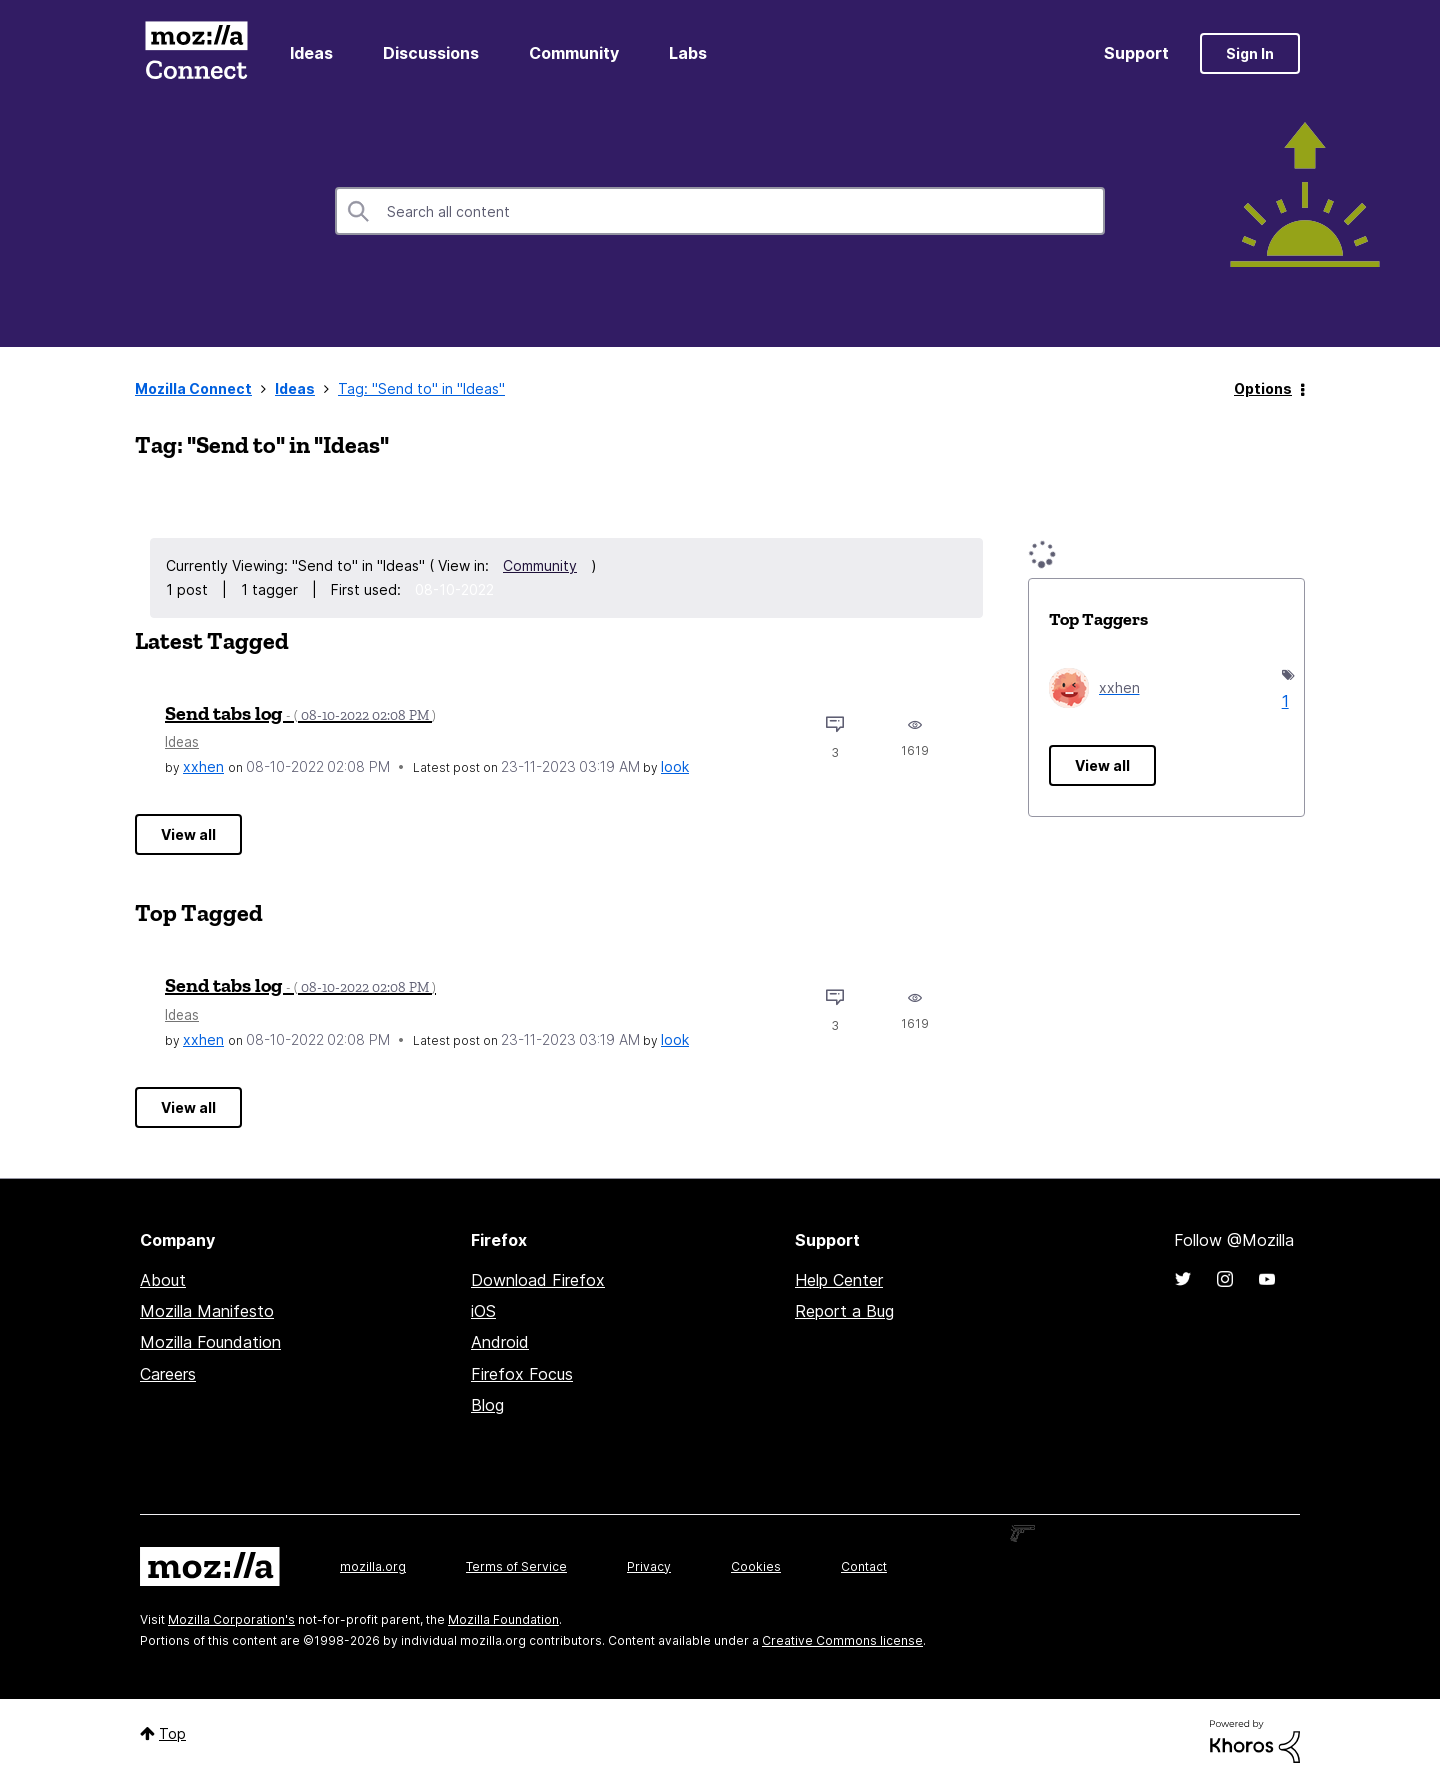  I want to click on indicates sunrise or morning time, so click(1305, 194).